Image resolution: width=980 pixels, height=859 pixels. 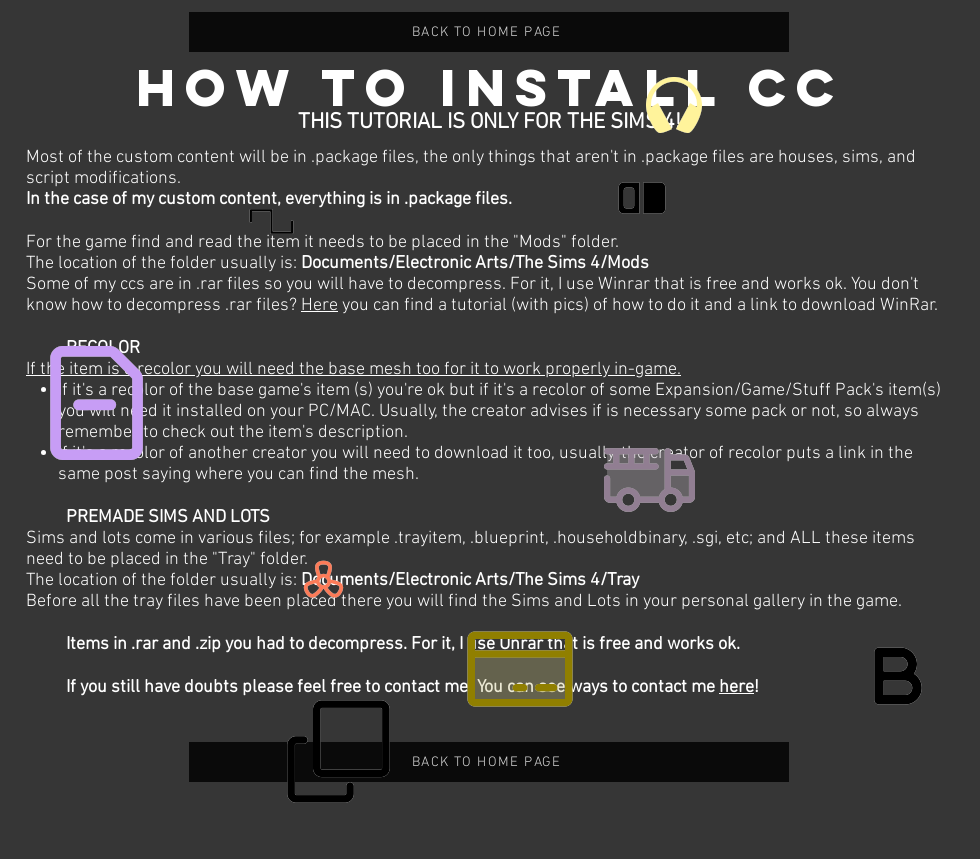 I want to click on fire department or emergency services, so click(x=646, y=475).